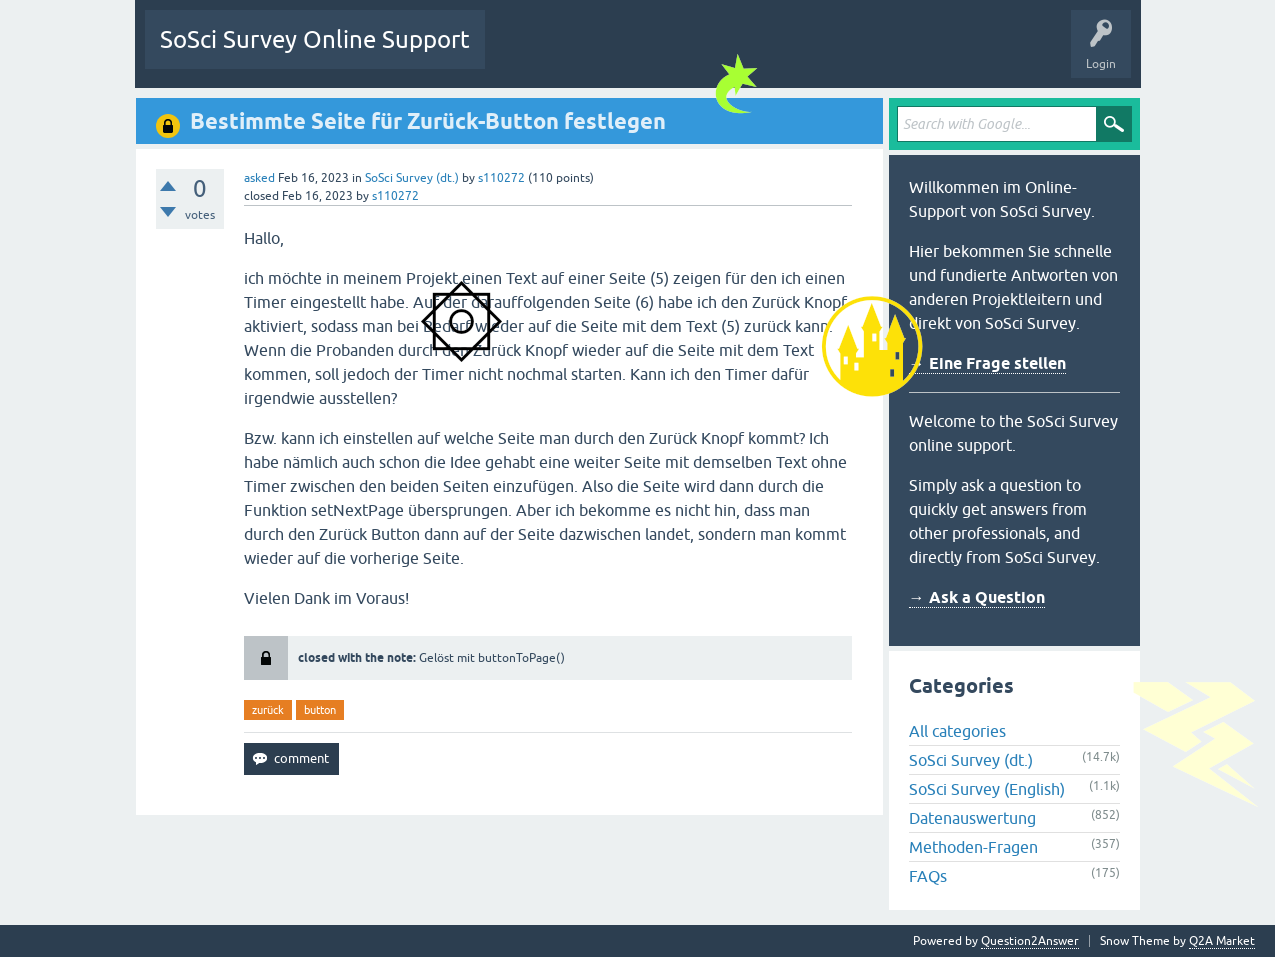 The height and width of the screenshot is (957, 1275). Describe the element at coordinates (736, 83) in the screenshot. I see `perform a riposte or counter-attack move` at that location.